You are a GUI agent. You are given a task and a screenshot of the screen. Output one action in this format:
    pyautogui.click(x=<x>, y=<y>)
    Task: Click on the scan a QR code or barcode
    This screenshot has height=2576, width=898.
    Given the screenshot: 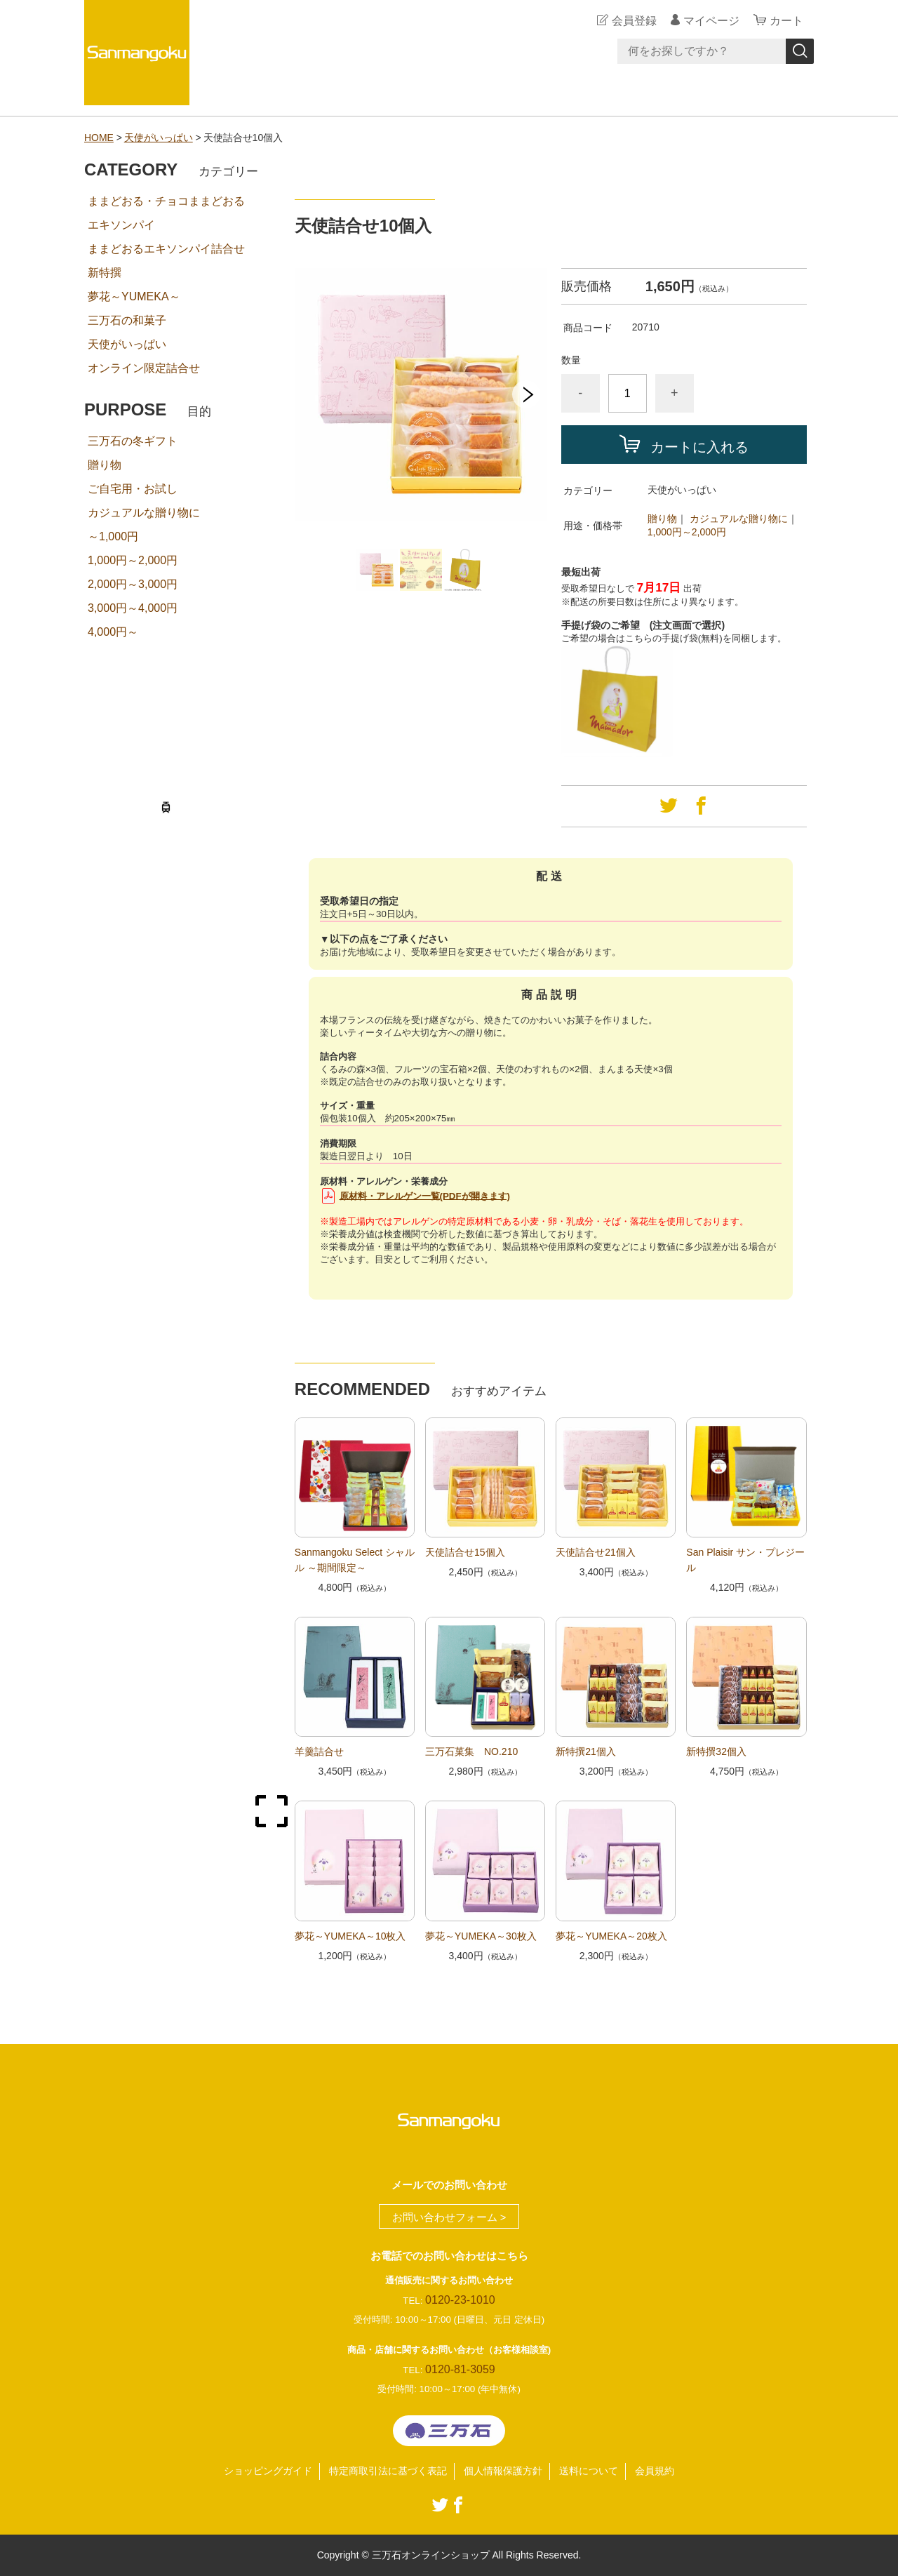 What is the action you would take?
    pyautogui.click(x=272, y=1811)
    